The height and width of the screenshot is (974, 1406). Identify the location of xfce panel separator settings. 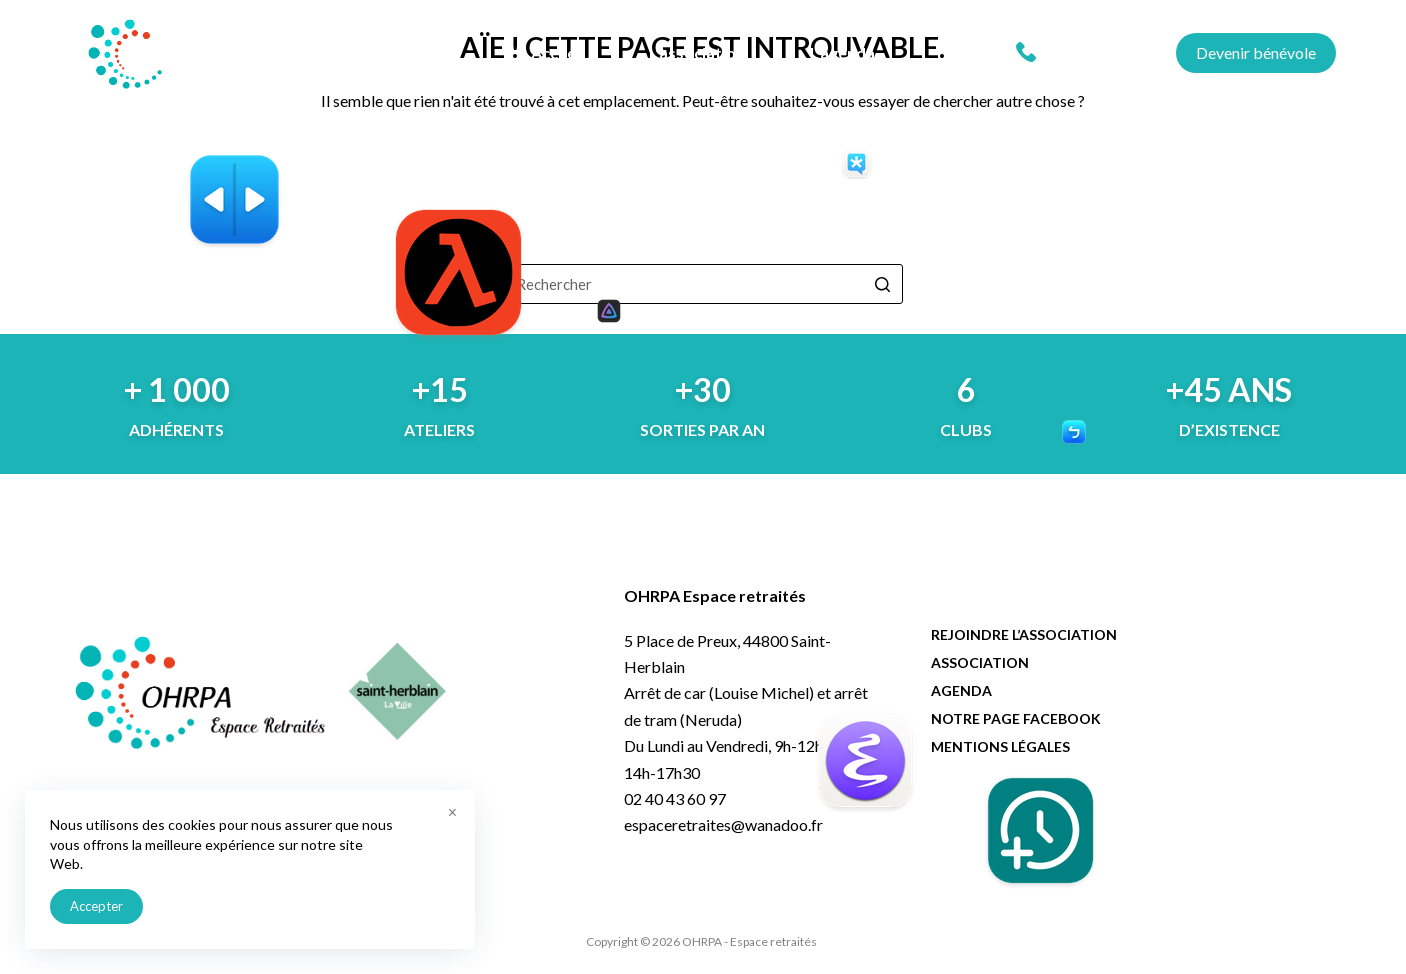
(234, 199).